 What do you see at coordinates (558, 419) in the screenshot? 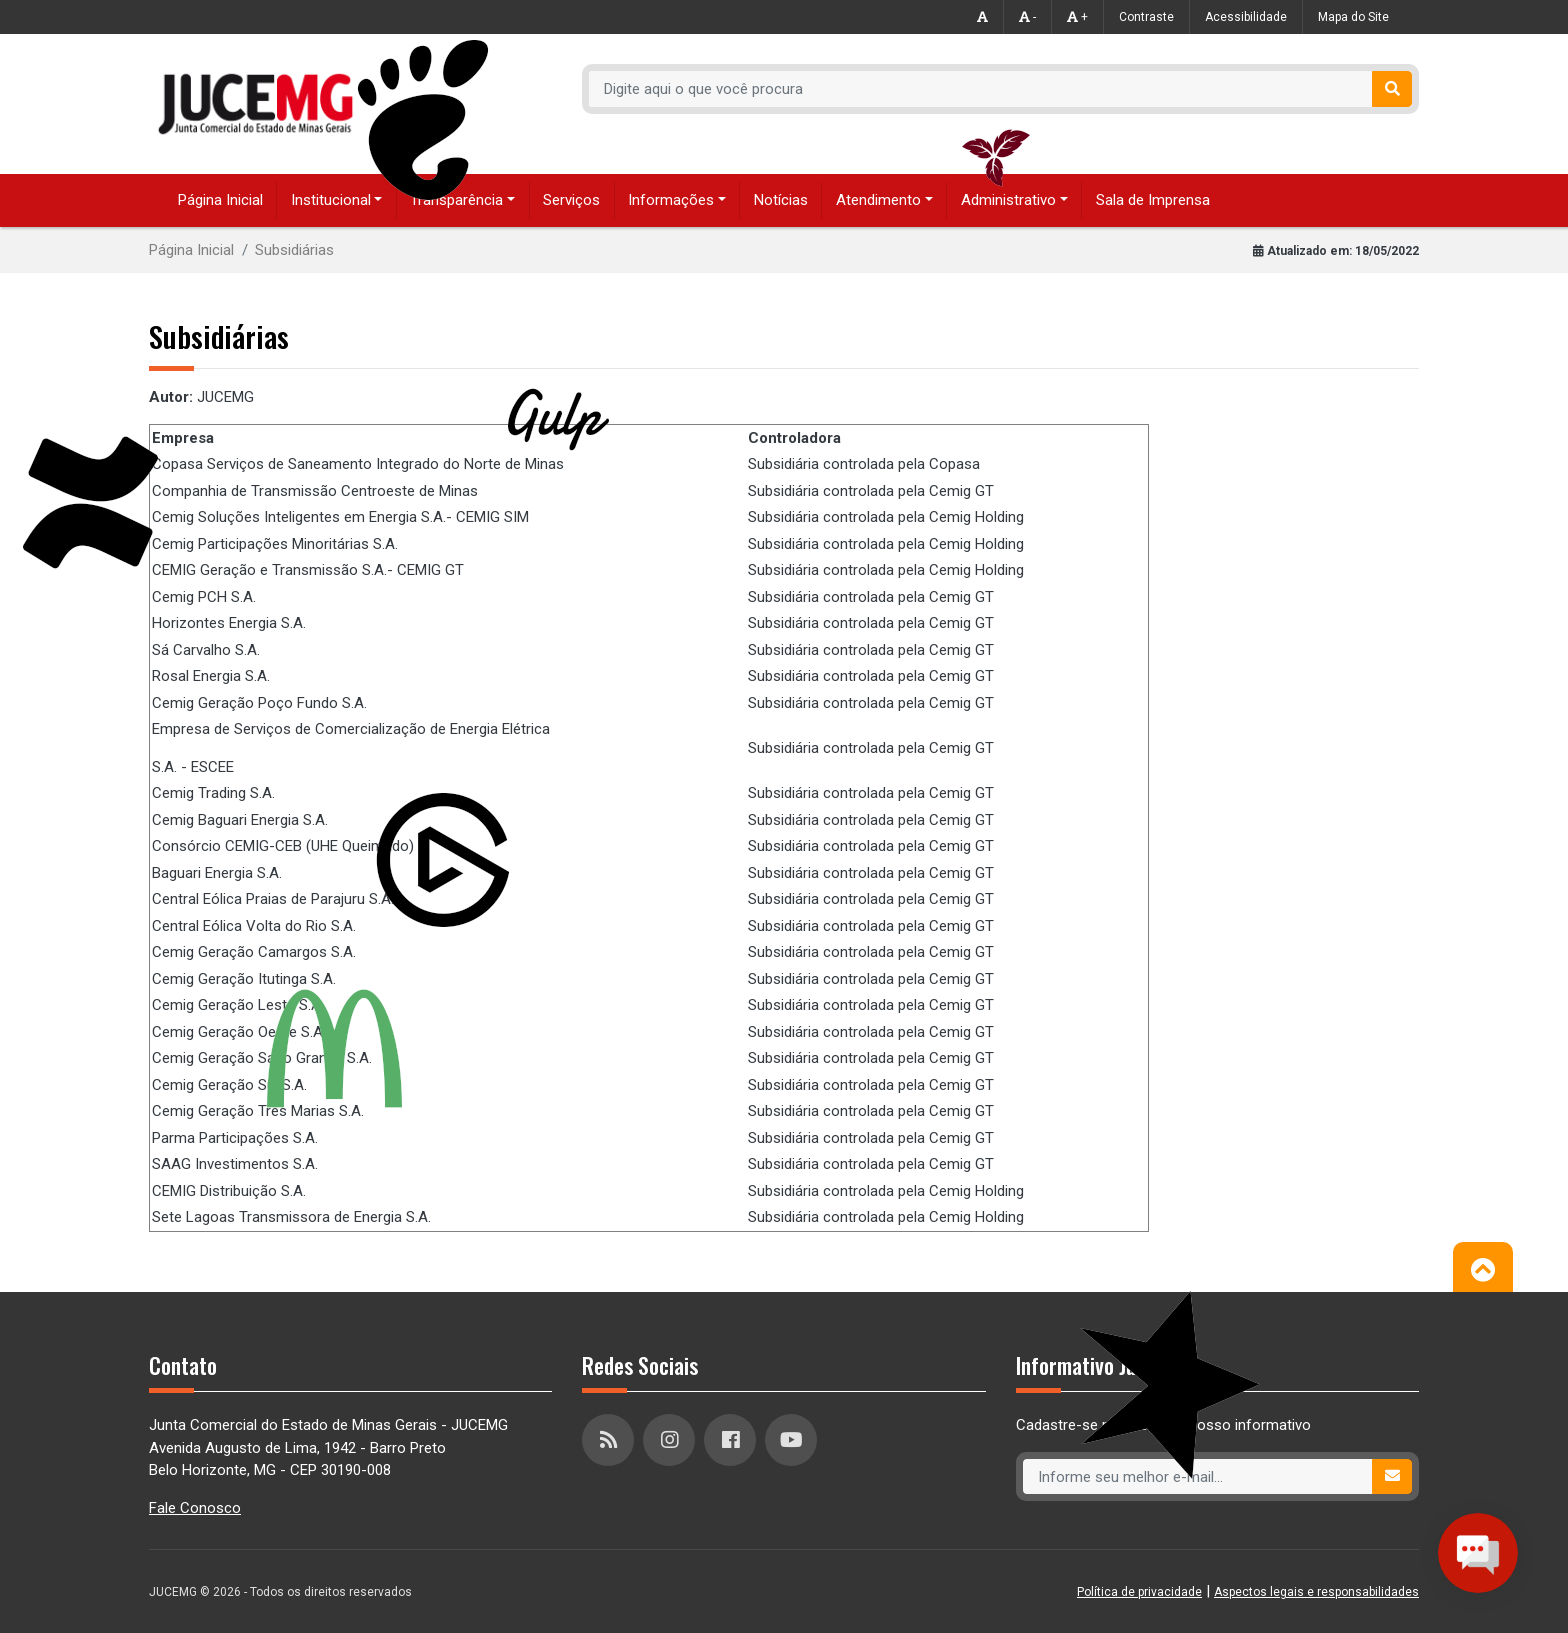
I see `gulp.js task runner logo` at bounding box center [558, 419].